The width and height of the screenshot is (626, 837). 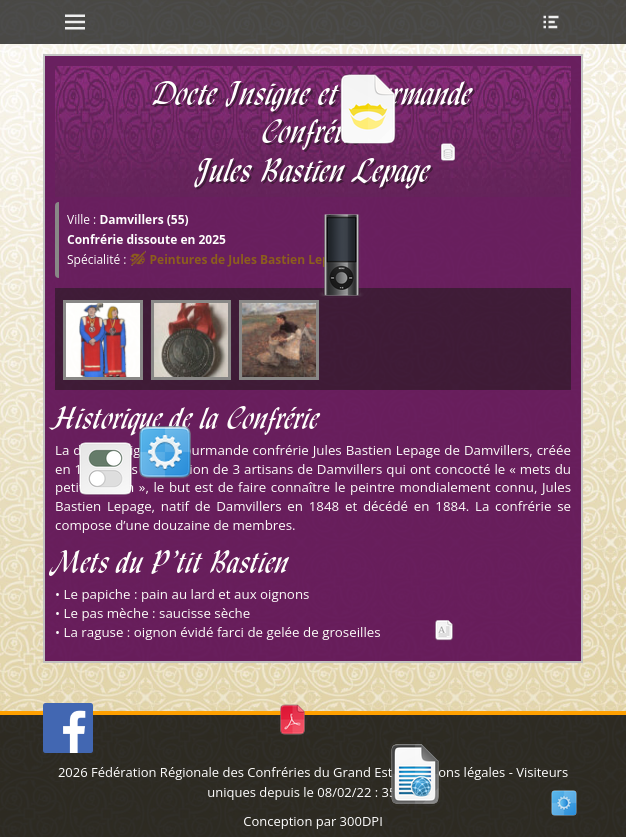 I want to click on open a rich text document, so click(x=444, y=630).